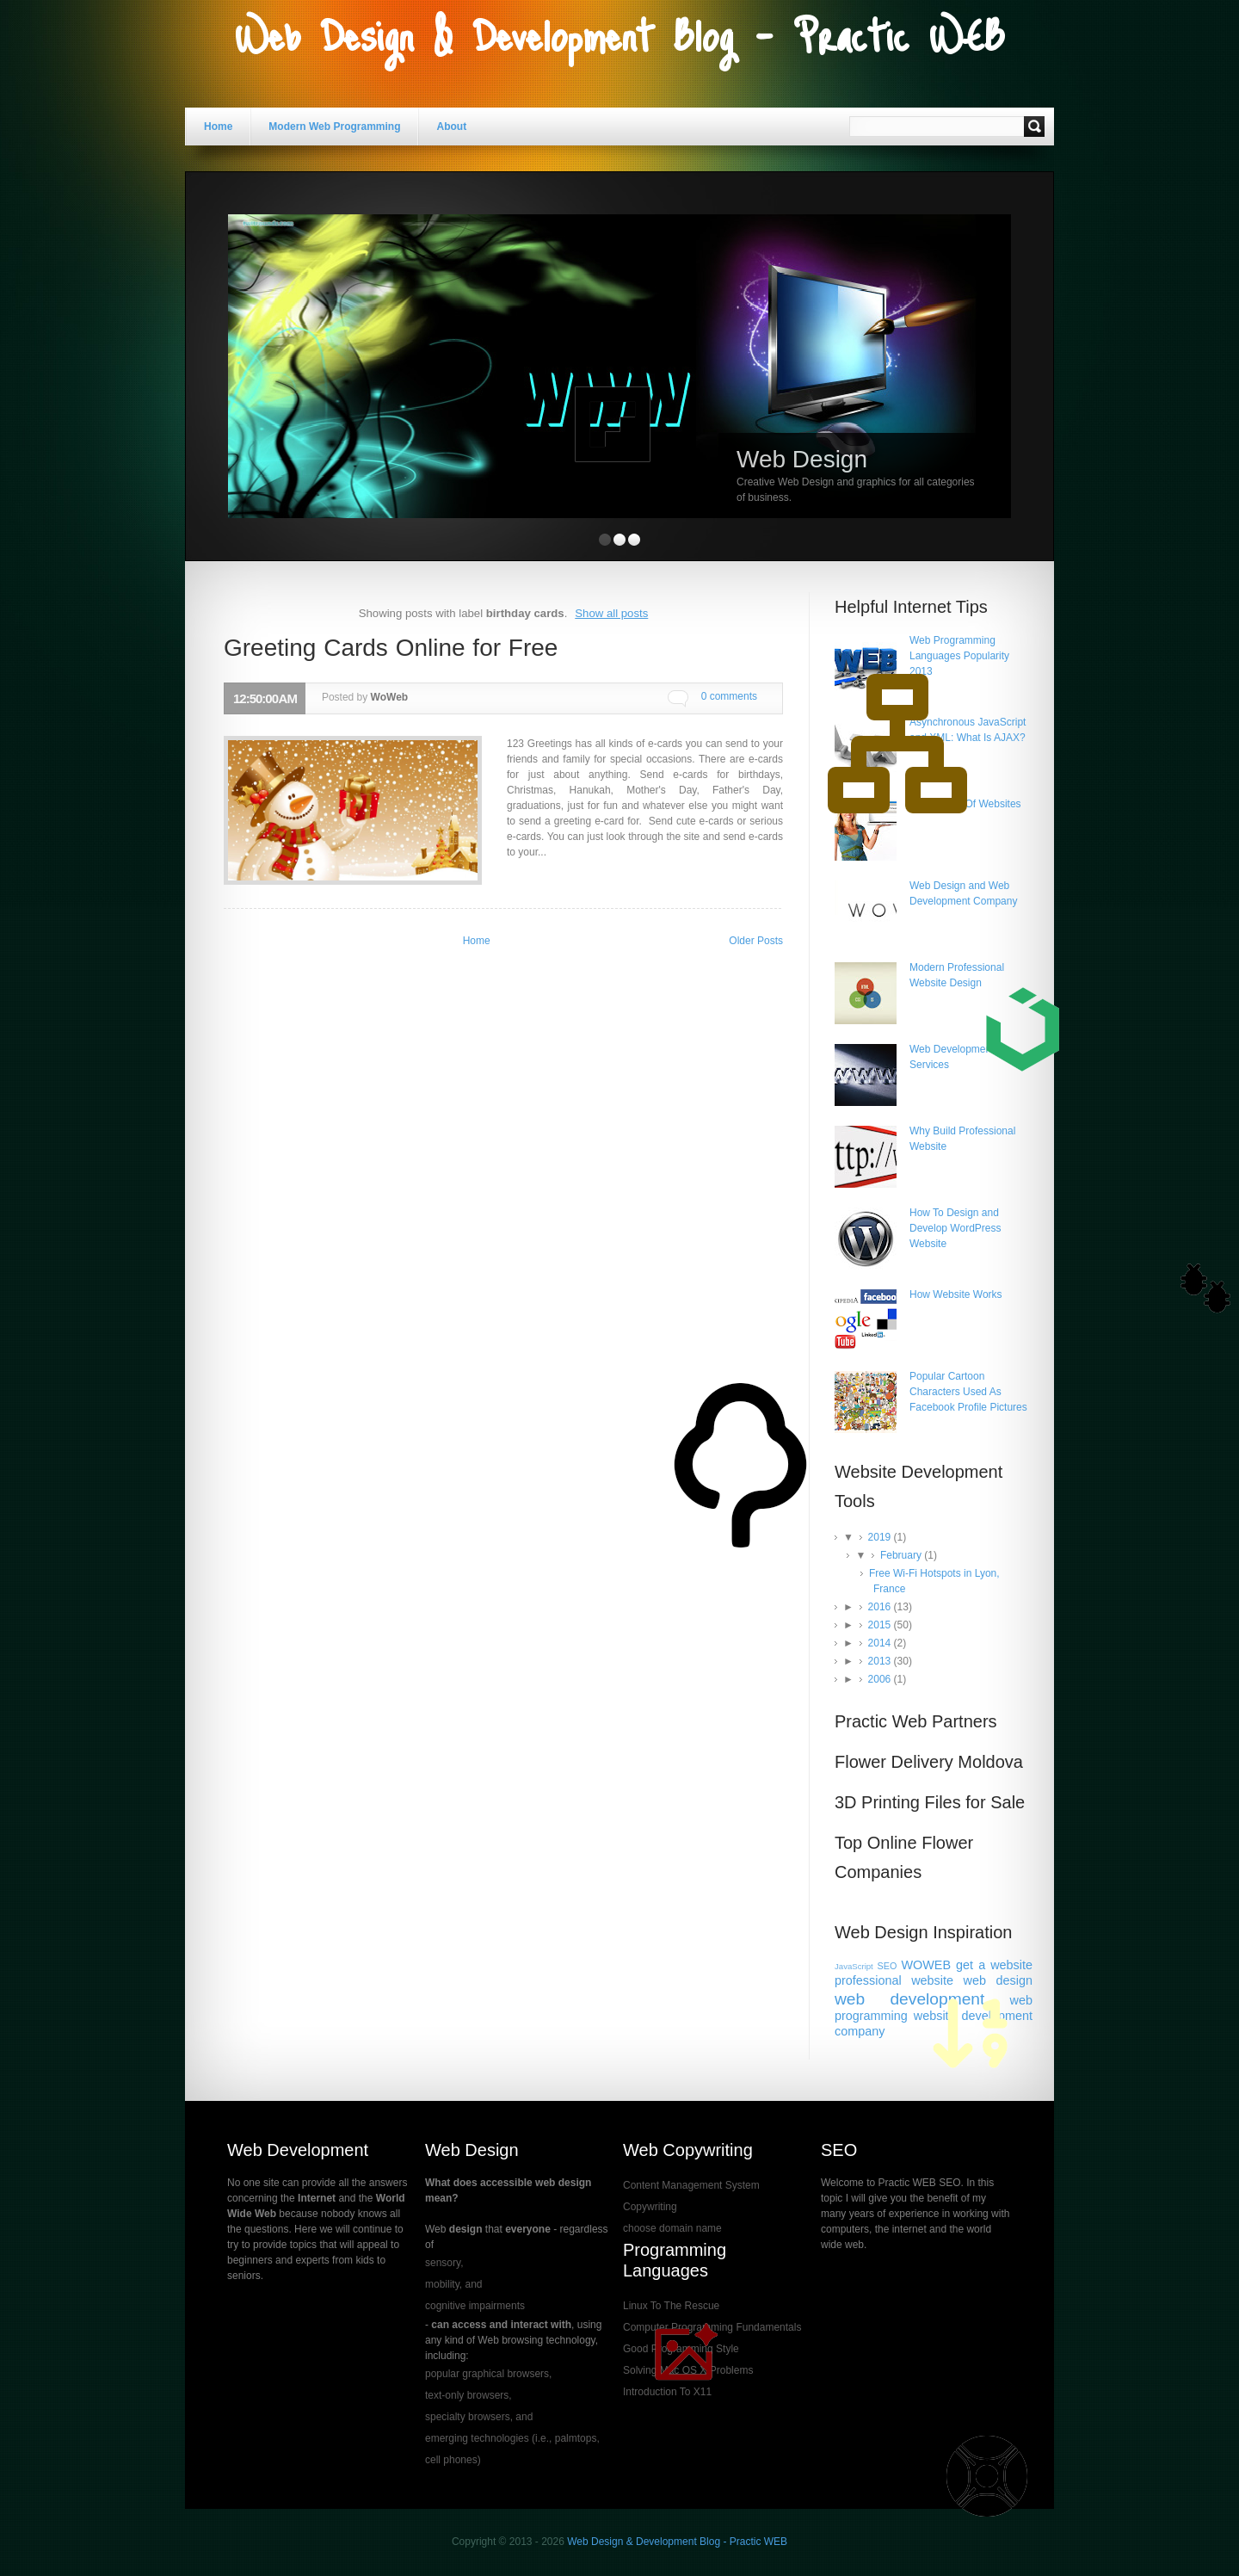 This screenshot has width=1239, height=2576. I want to click on view bug reports or known issues, so click(1205, 1289).